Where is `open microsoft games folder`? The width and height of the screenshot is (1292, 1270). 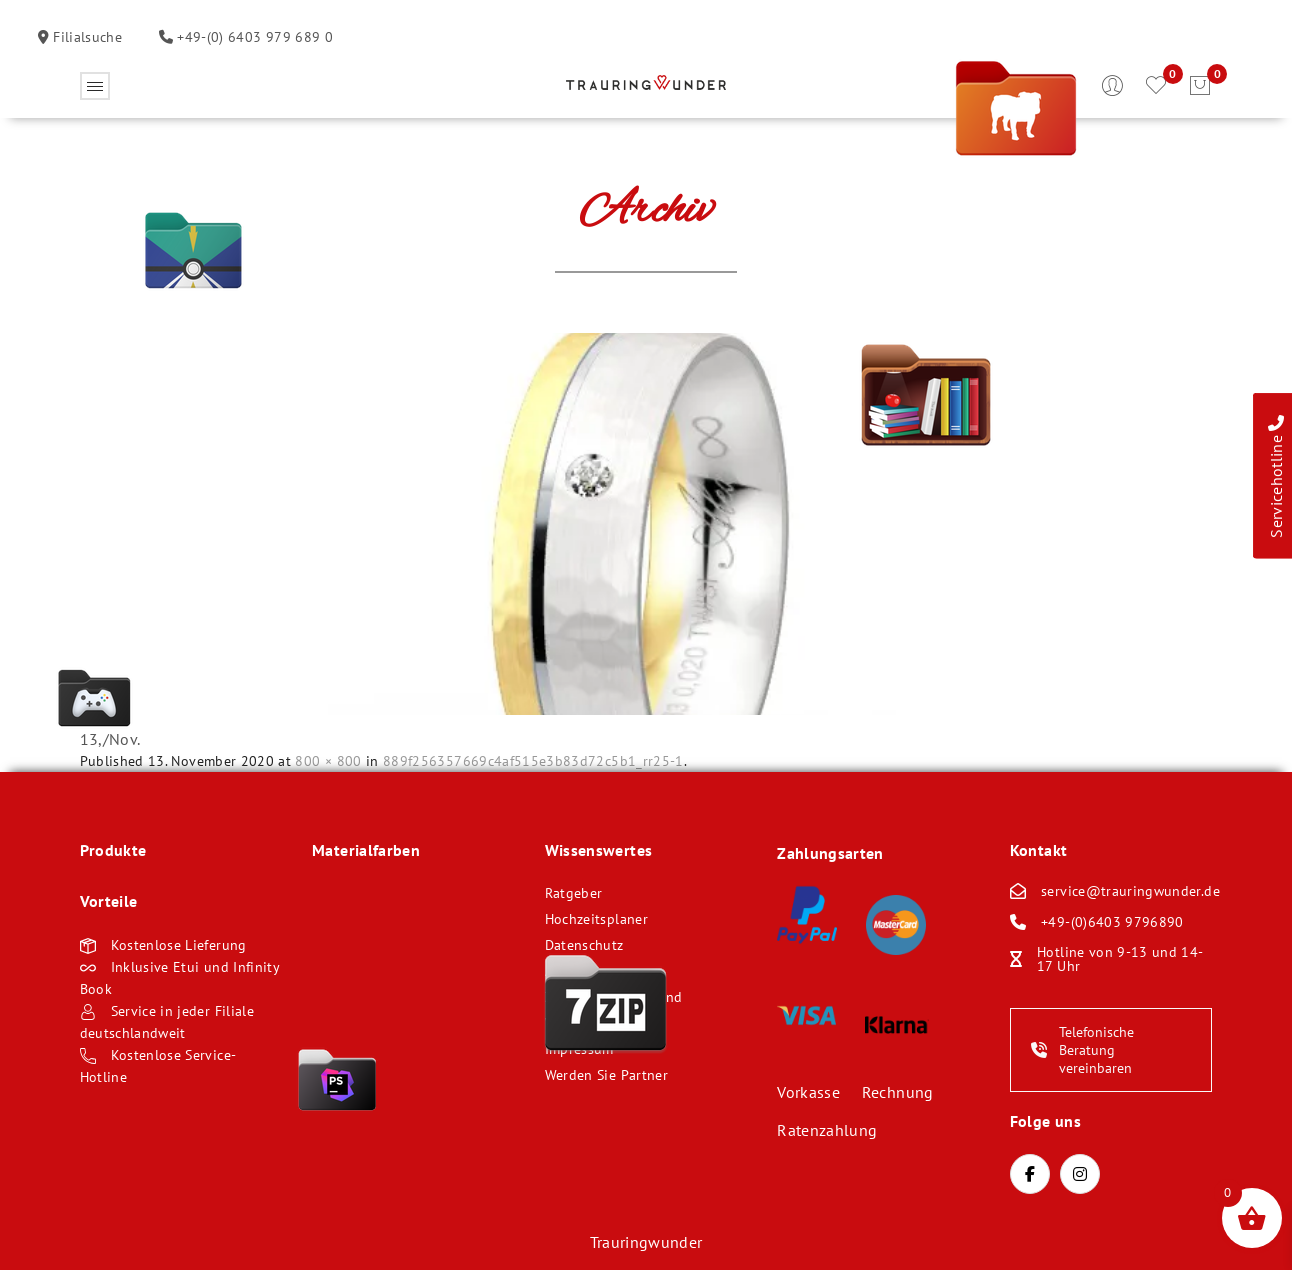 open microsoft games folder is located at coordinates (94, 700).